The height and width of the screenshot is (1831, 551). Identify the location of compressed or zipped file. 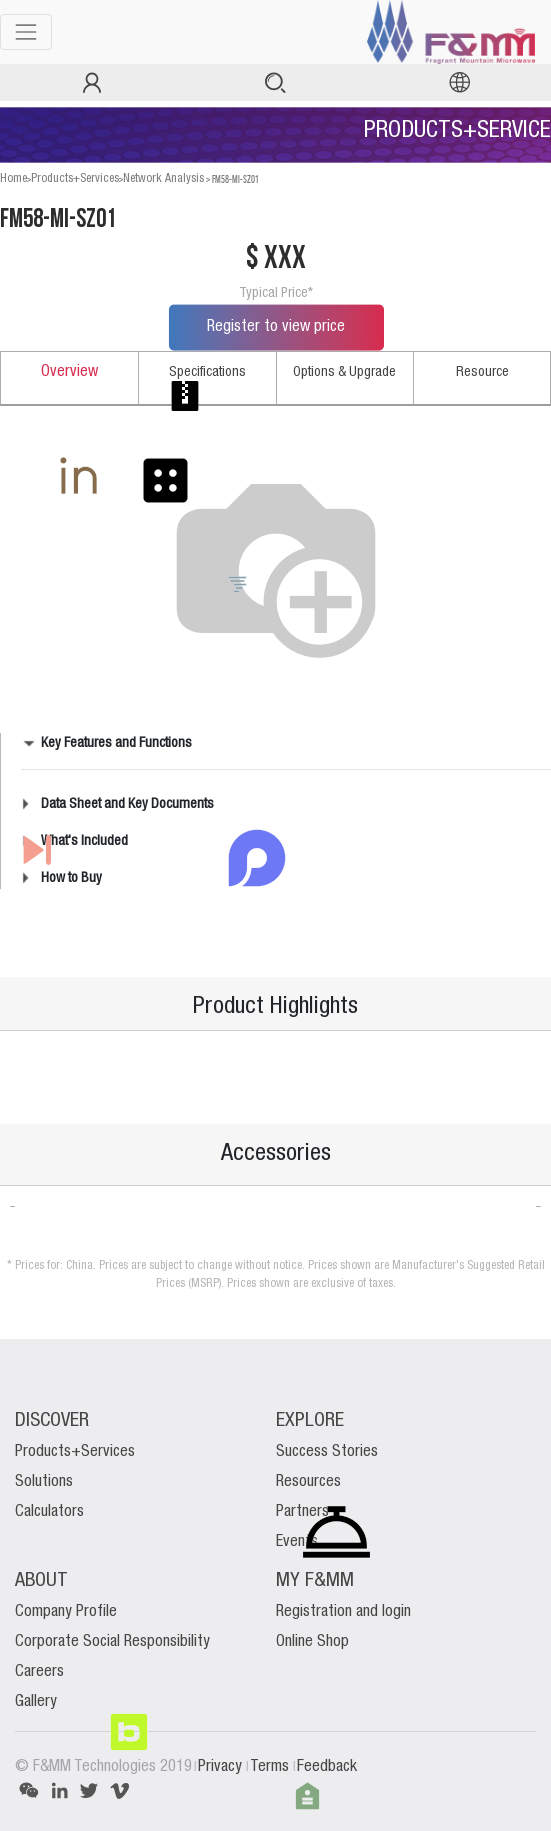
(185, 396).